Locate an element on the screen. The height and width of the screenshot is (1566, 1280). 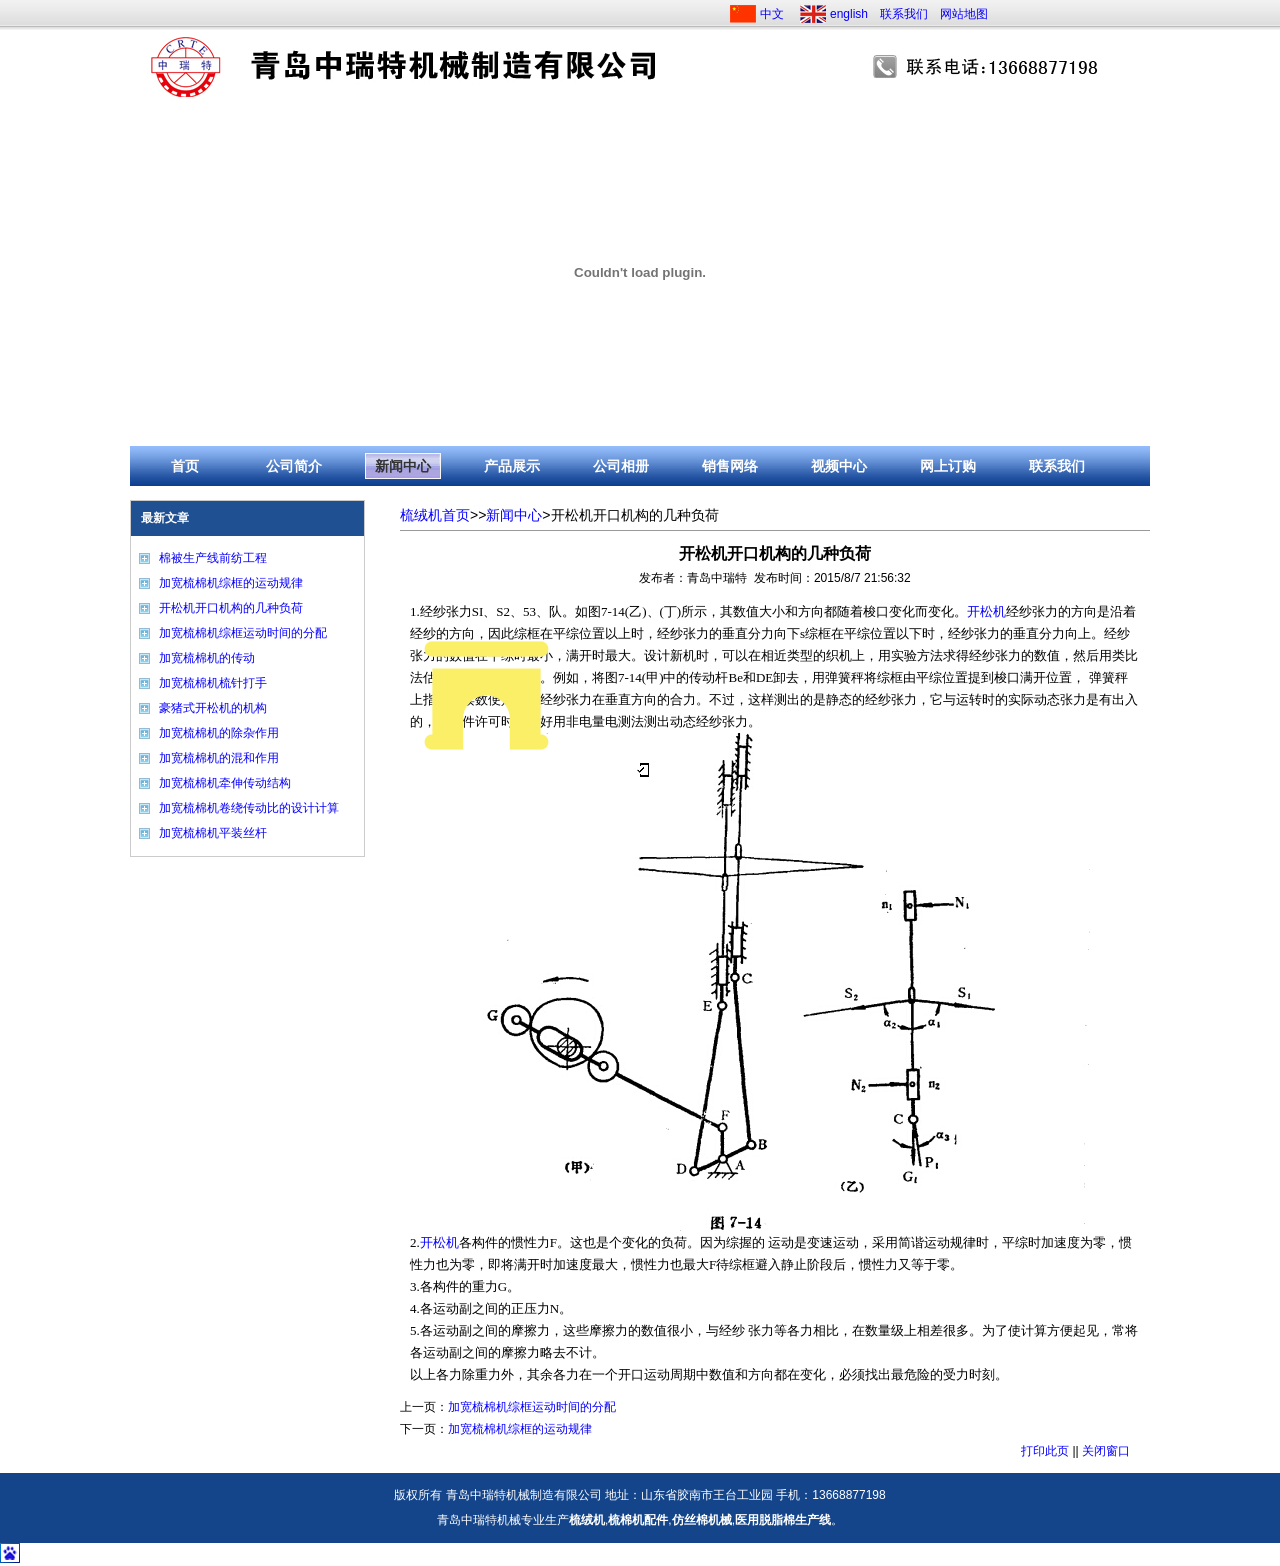
indicates mobile-friendly or responsive design is located at coordinates (643, 770).